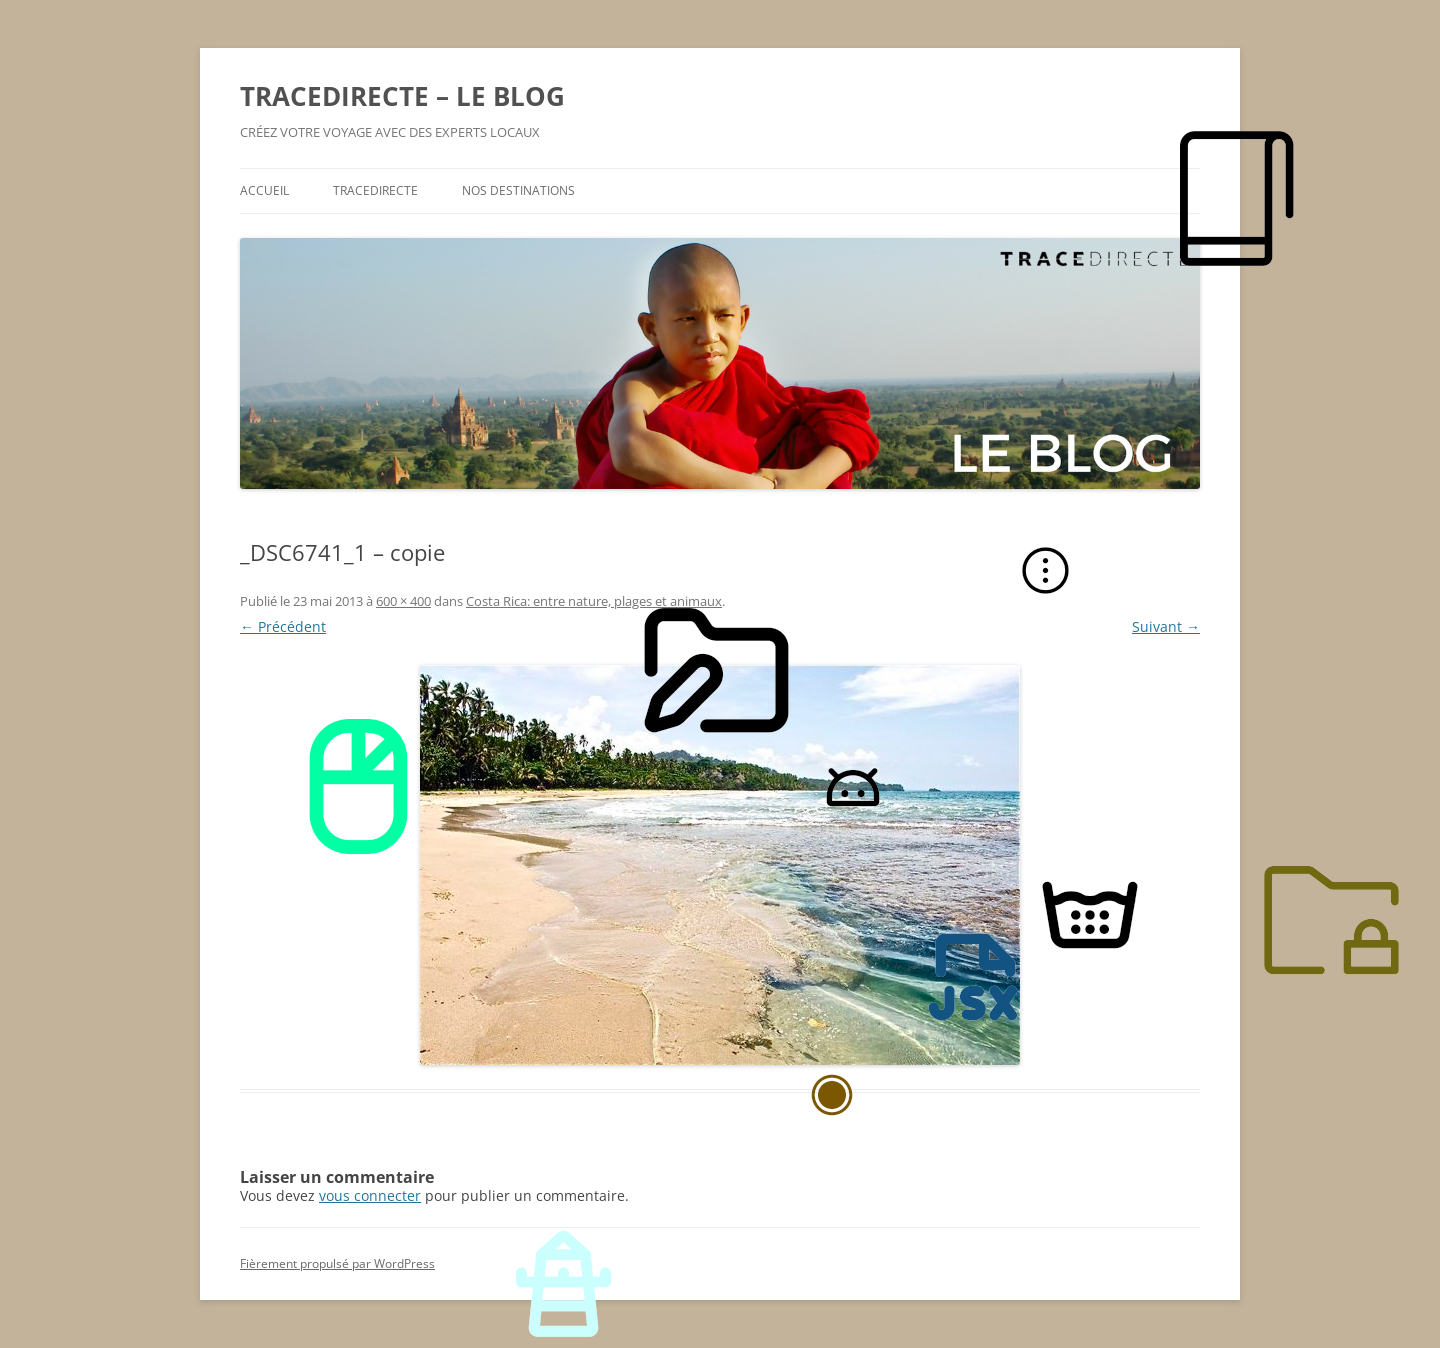 This screenshot has width=1440, height=1348. Describe the element at coordinates (1231, 198) in the screenshot. I see `view towel or linen amenities` at that location.